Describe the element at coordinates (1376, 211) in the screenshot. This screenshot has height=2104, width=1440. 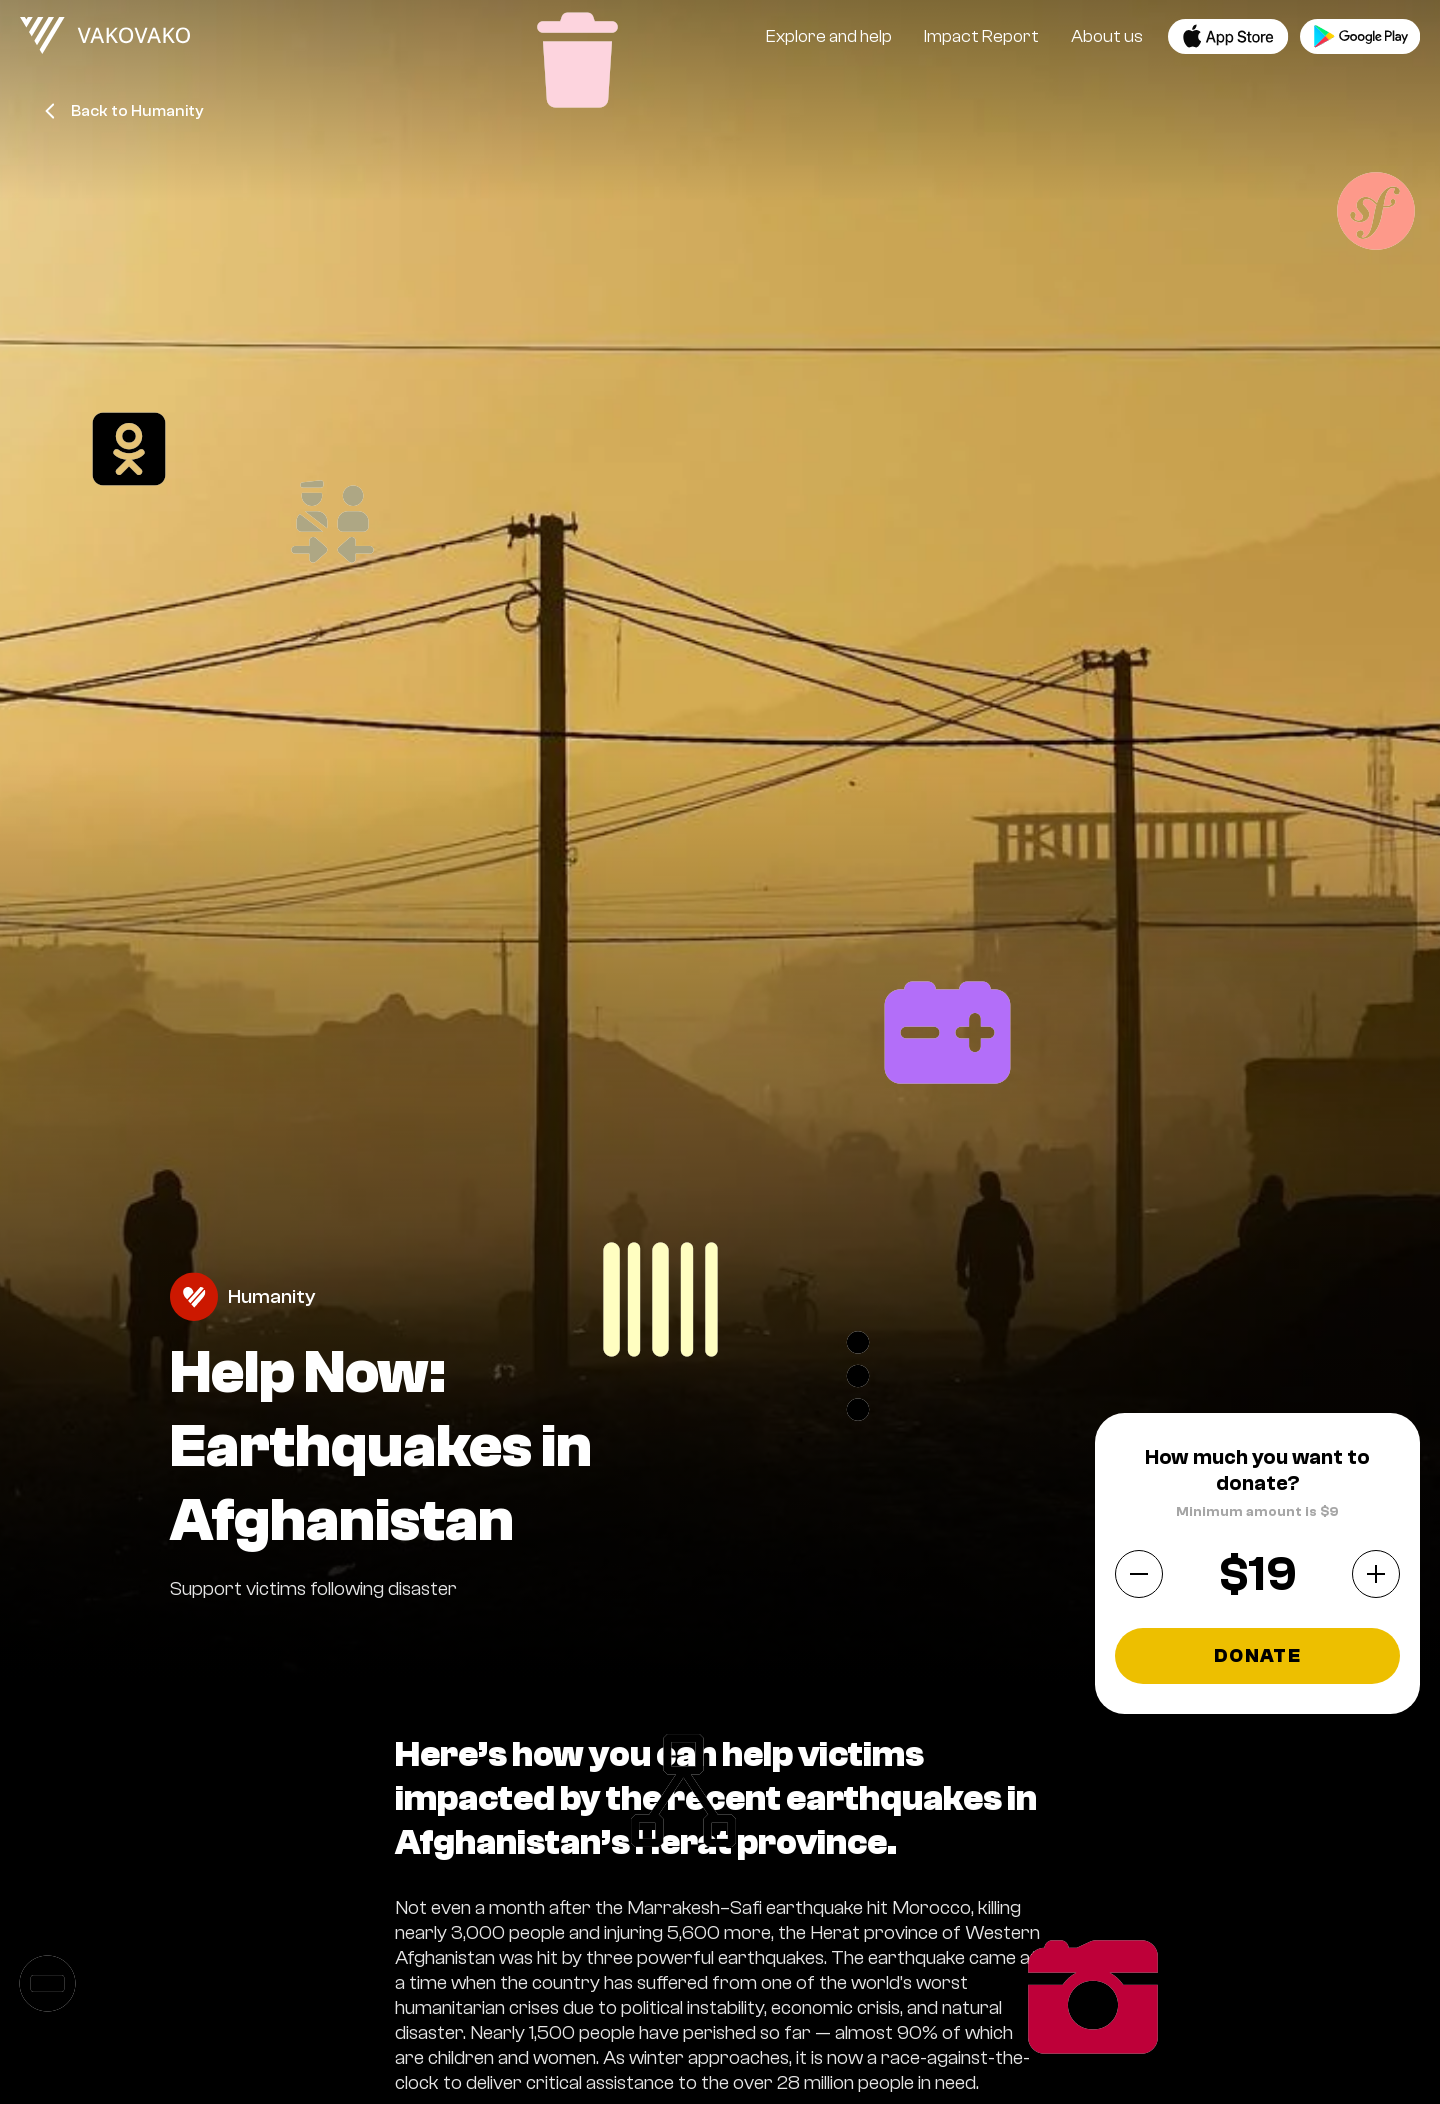
I see `symfony framework logo` at that location.